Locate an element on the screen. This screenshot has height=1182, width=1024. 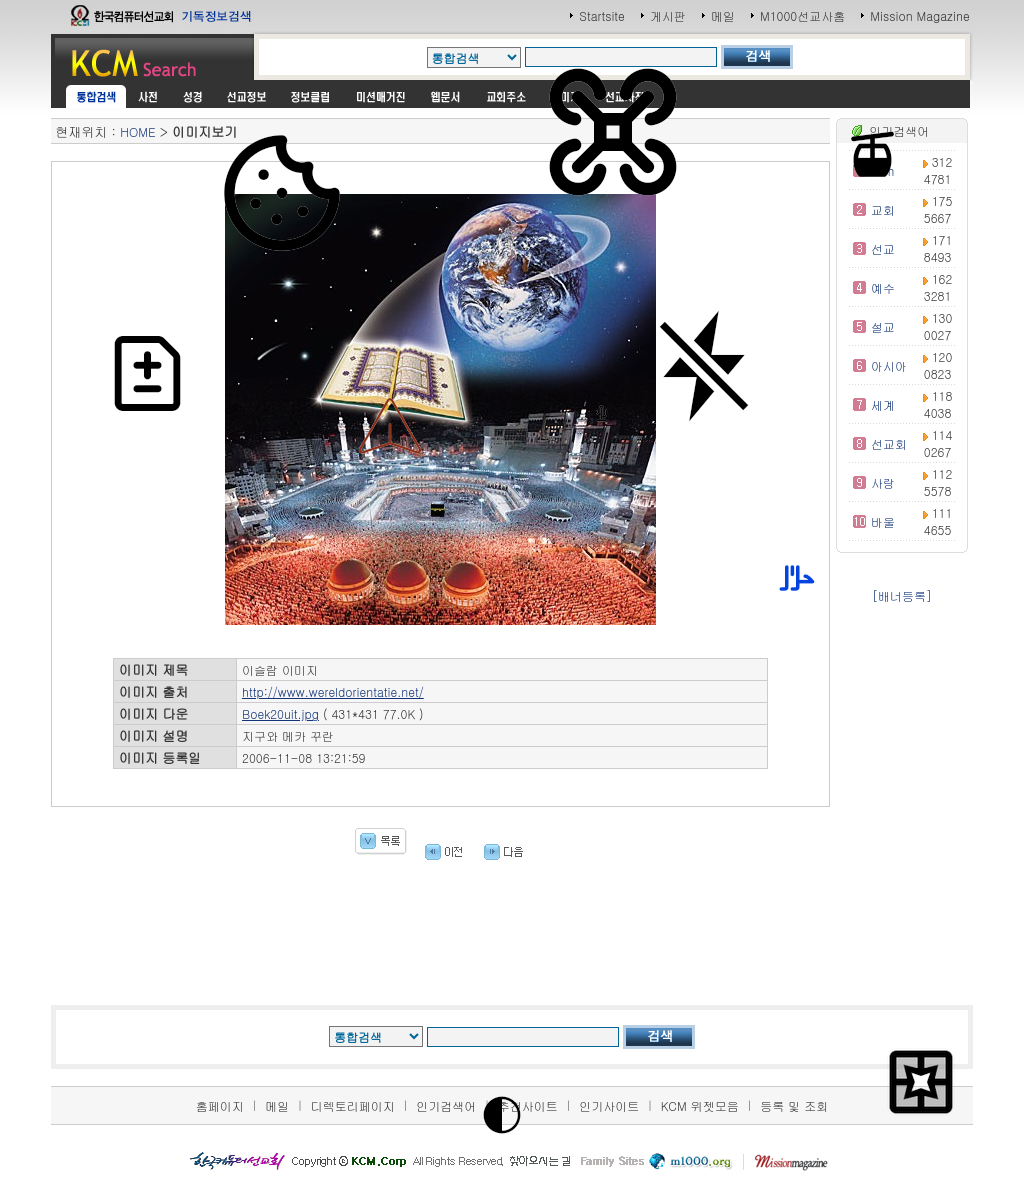
send a message is located at coordinates (390, 427).